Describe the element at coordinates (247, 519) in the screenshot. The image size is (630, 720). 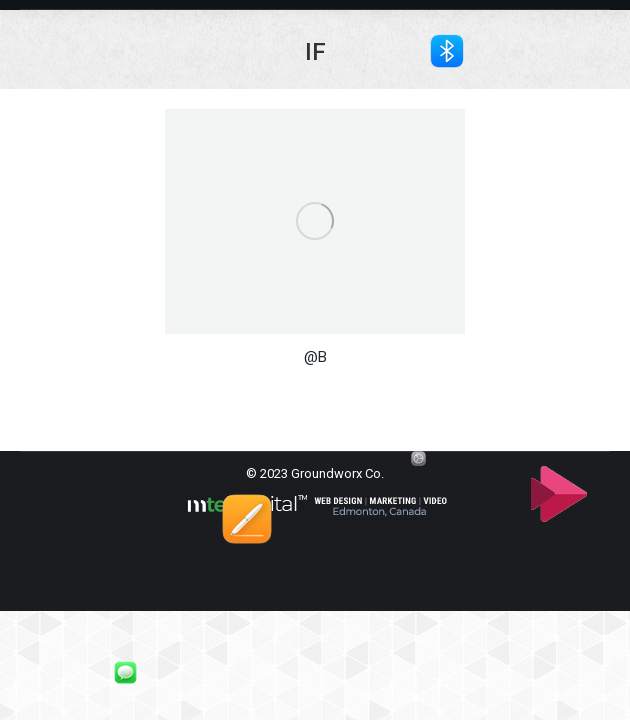
I see `open Apple Pages document editor` at that location.